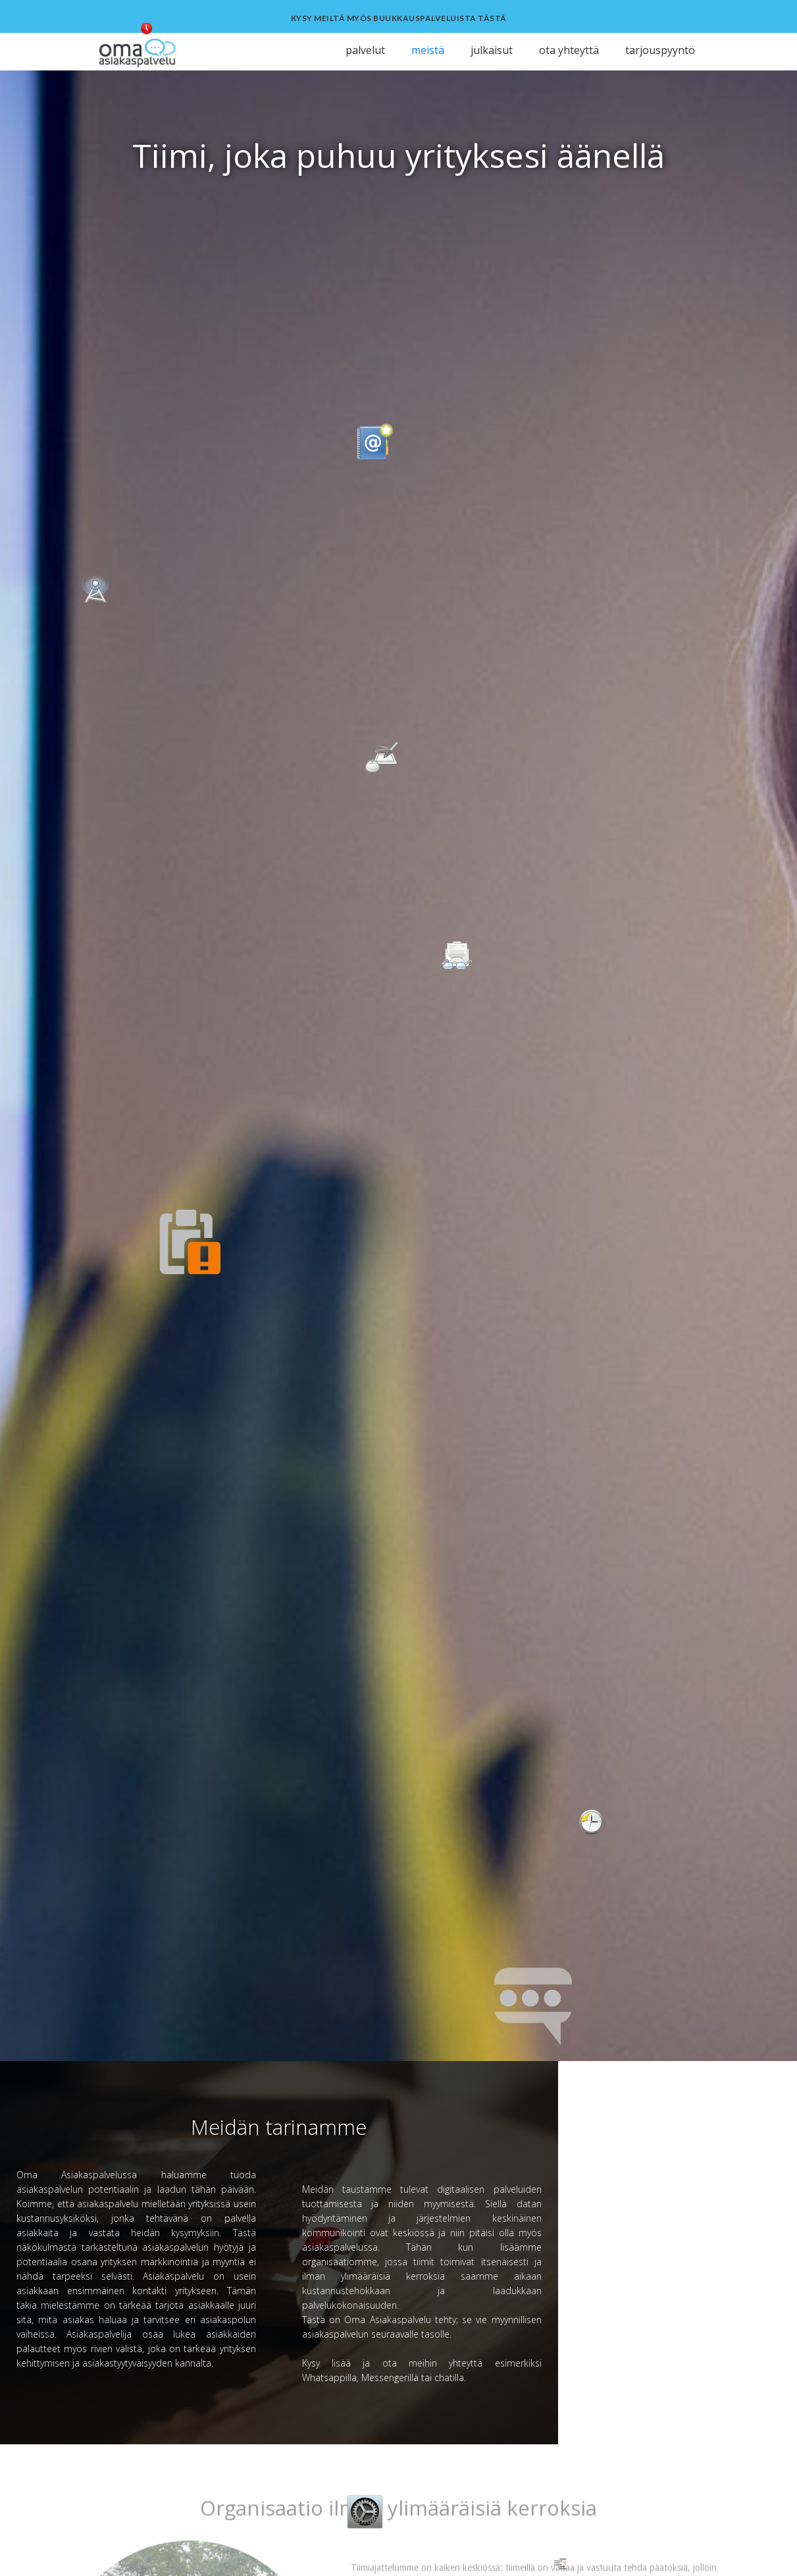 Image resolution: width=797 pixels, height=2576 pixels. I want to click on indicates a pending message or chat request, so click(533, 2006).